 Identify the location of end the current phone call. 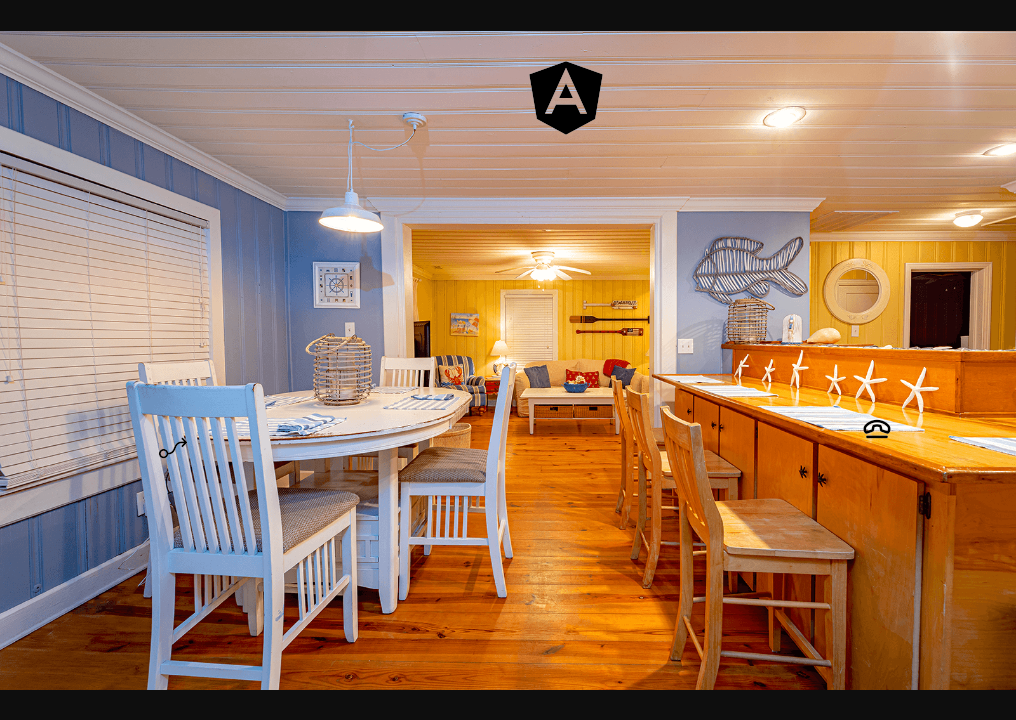
(877, 429).